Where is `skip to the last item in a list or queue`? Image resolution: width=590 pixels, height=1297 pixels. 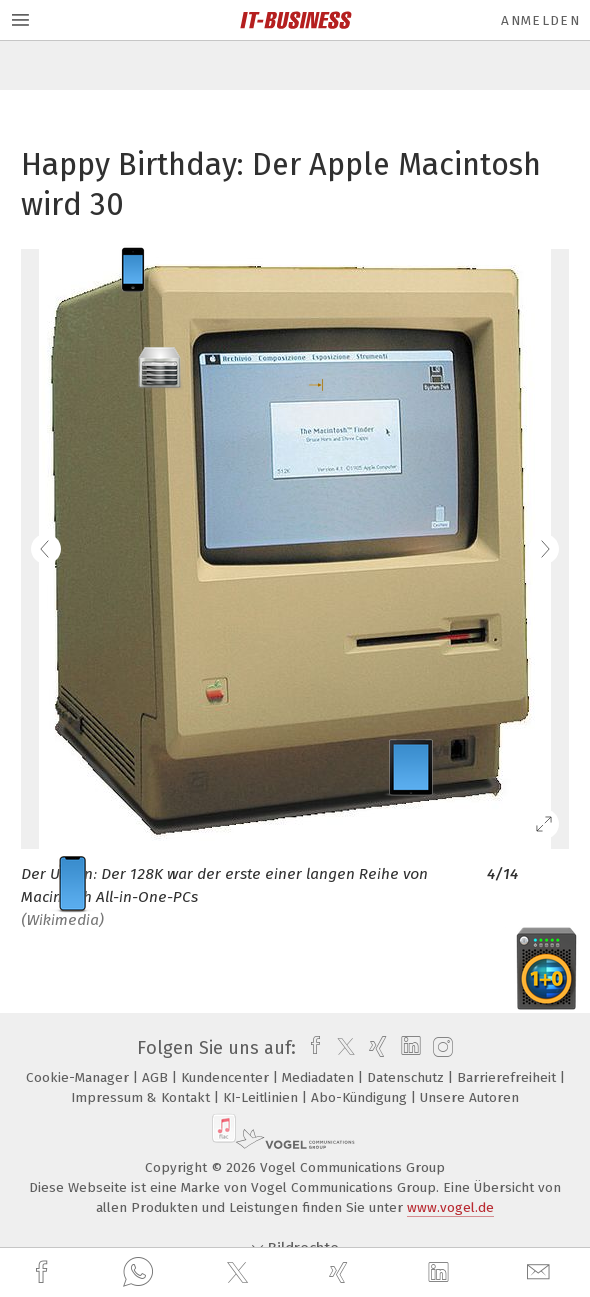
skip to the last item in a list or queue is located at coordinates (316, 385).